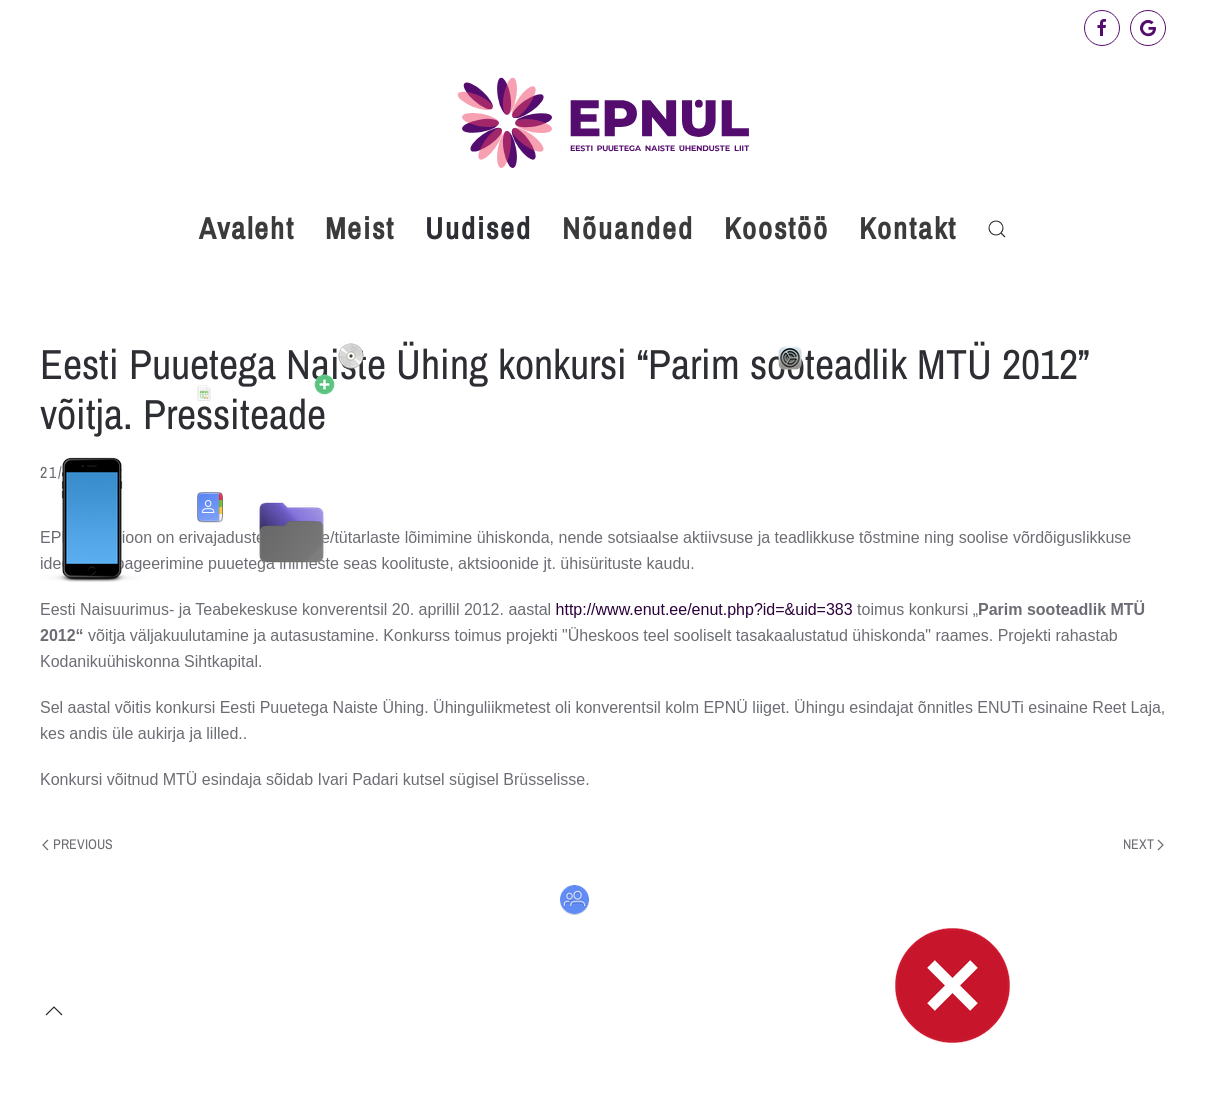  Describe the element at coordinates (210, 507) in the screenshot. I see `open the contacts app` at that location.